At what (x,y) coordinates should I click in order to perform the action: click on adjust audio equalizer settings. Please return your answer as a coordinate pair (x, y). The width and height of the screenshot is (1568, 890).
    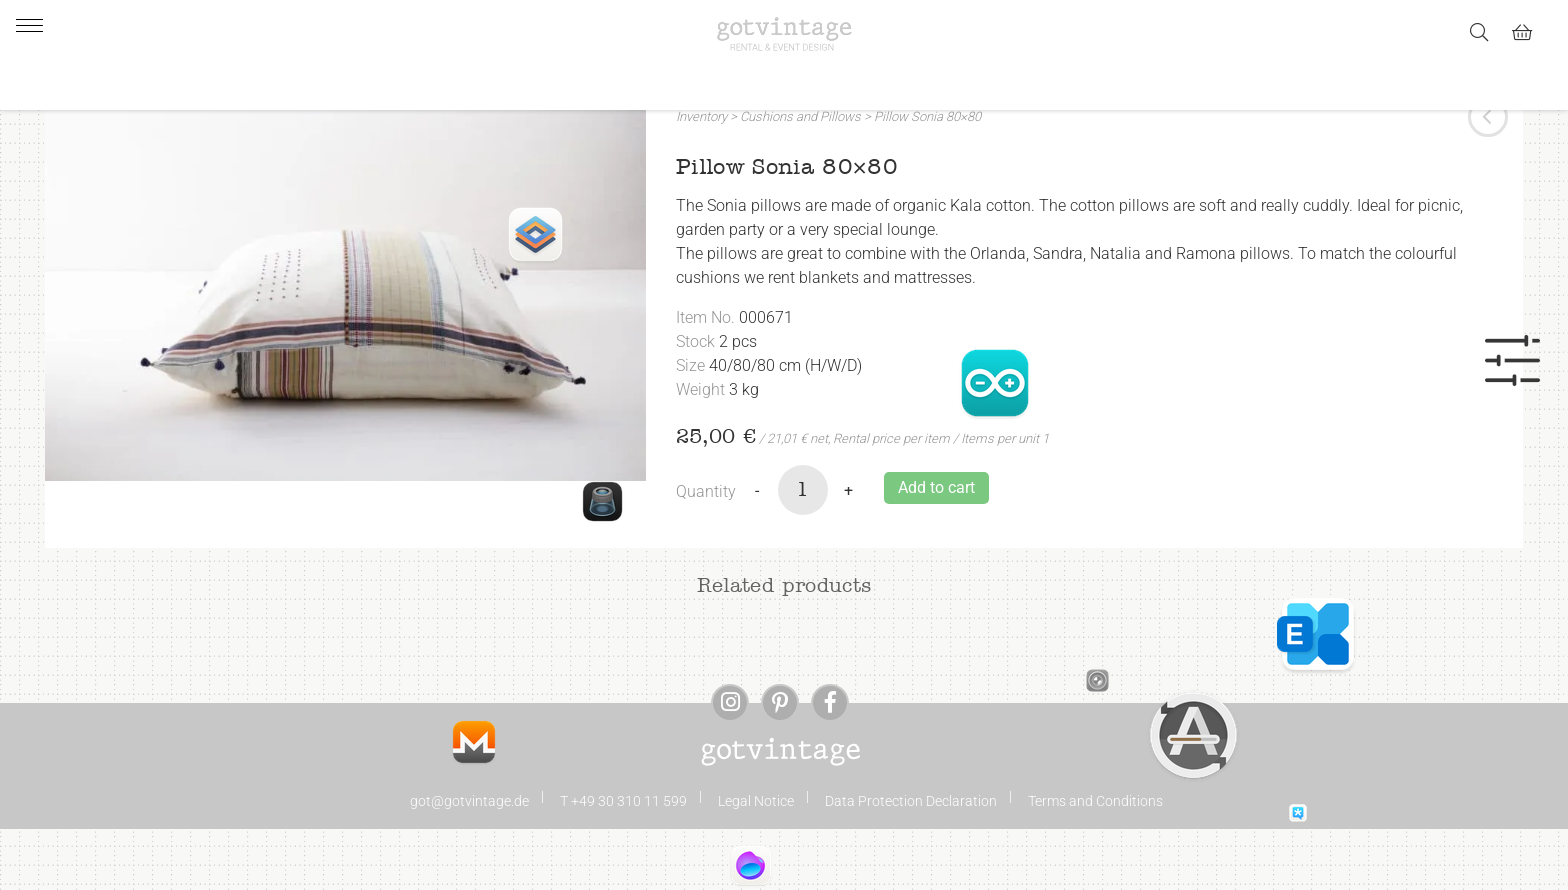
    Looking at the image, I should click on (1512, 358).